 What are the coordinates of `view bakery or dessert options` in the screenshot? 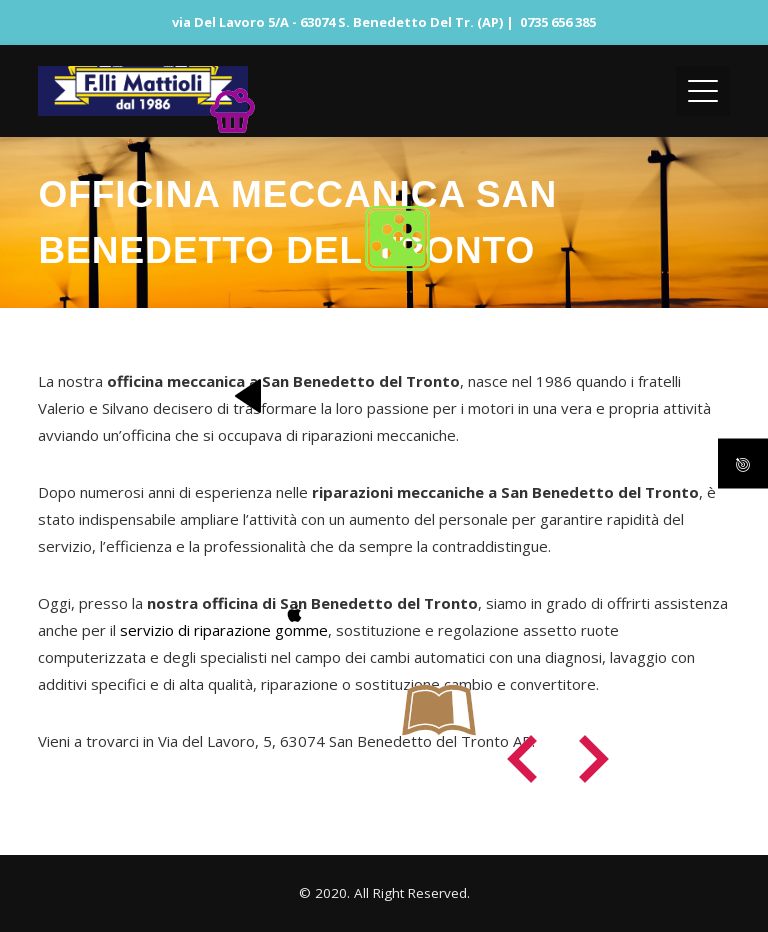 It's located at (232, 110).